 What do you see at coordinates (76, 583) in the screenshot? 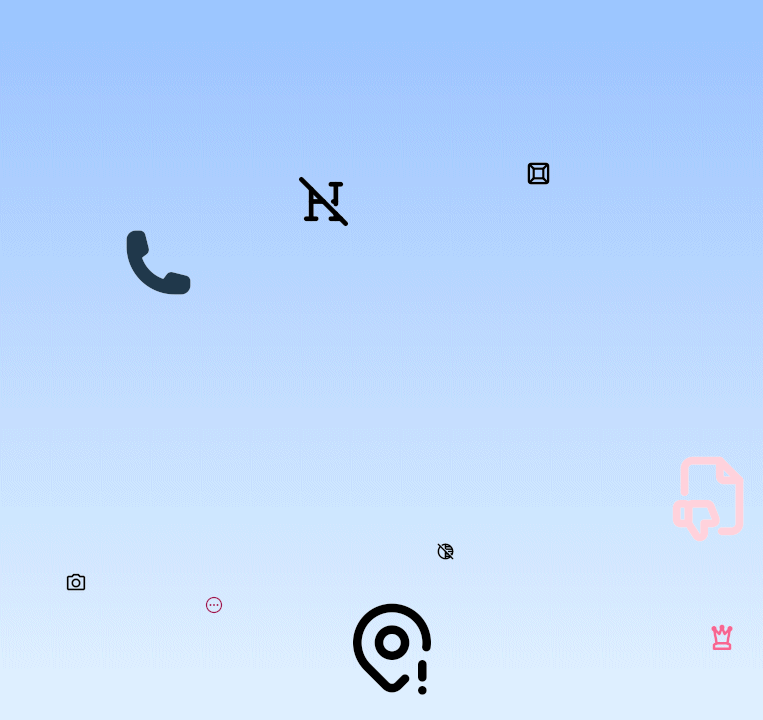
I see `take a photo` at bounding box center [76, 583].